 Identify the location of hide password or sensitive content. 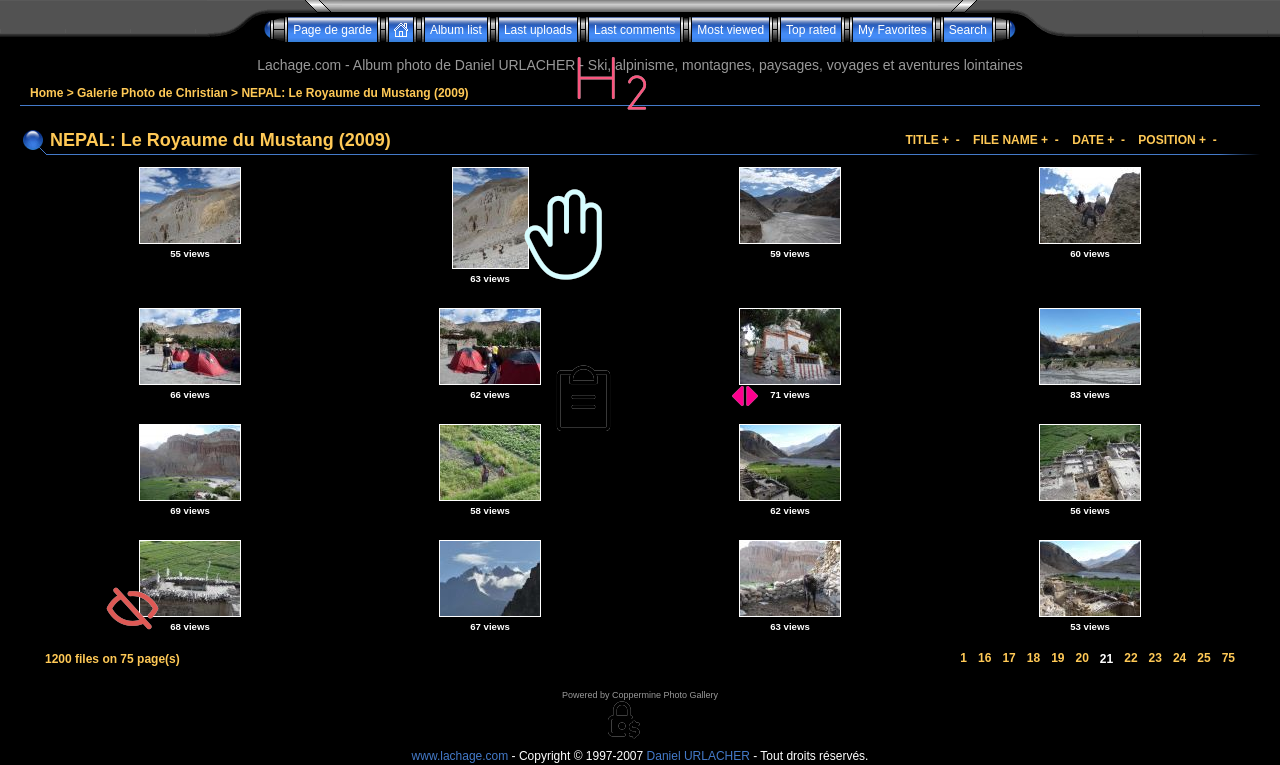
(132, 608).